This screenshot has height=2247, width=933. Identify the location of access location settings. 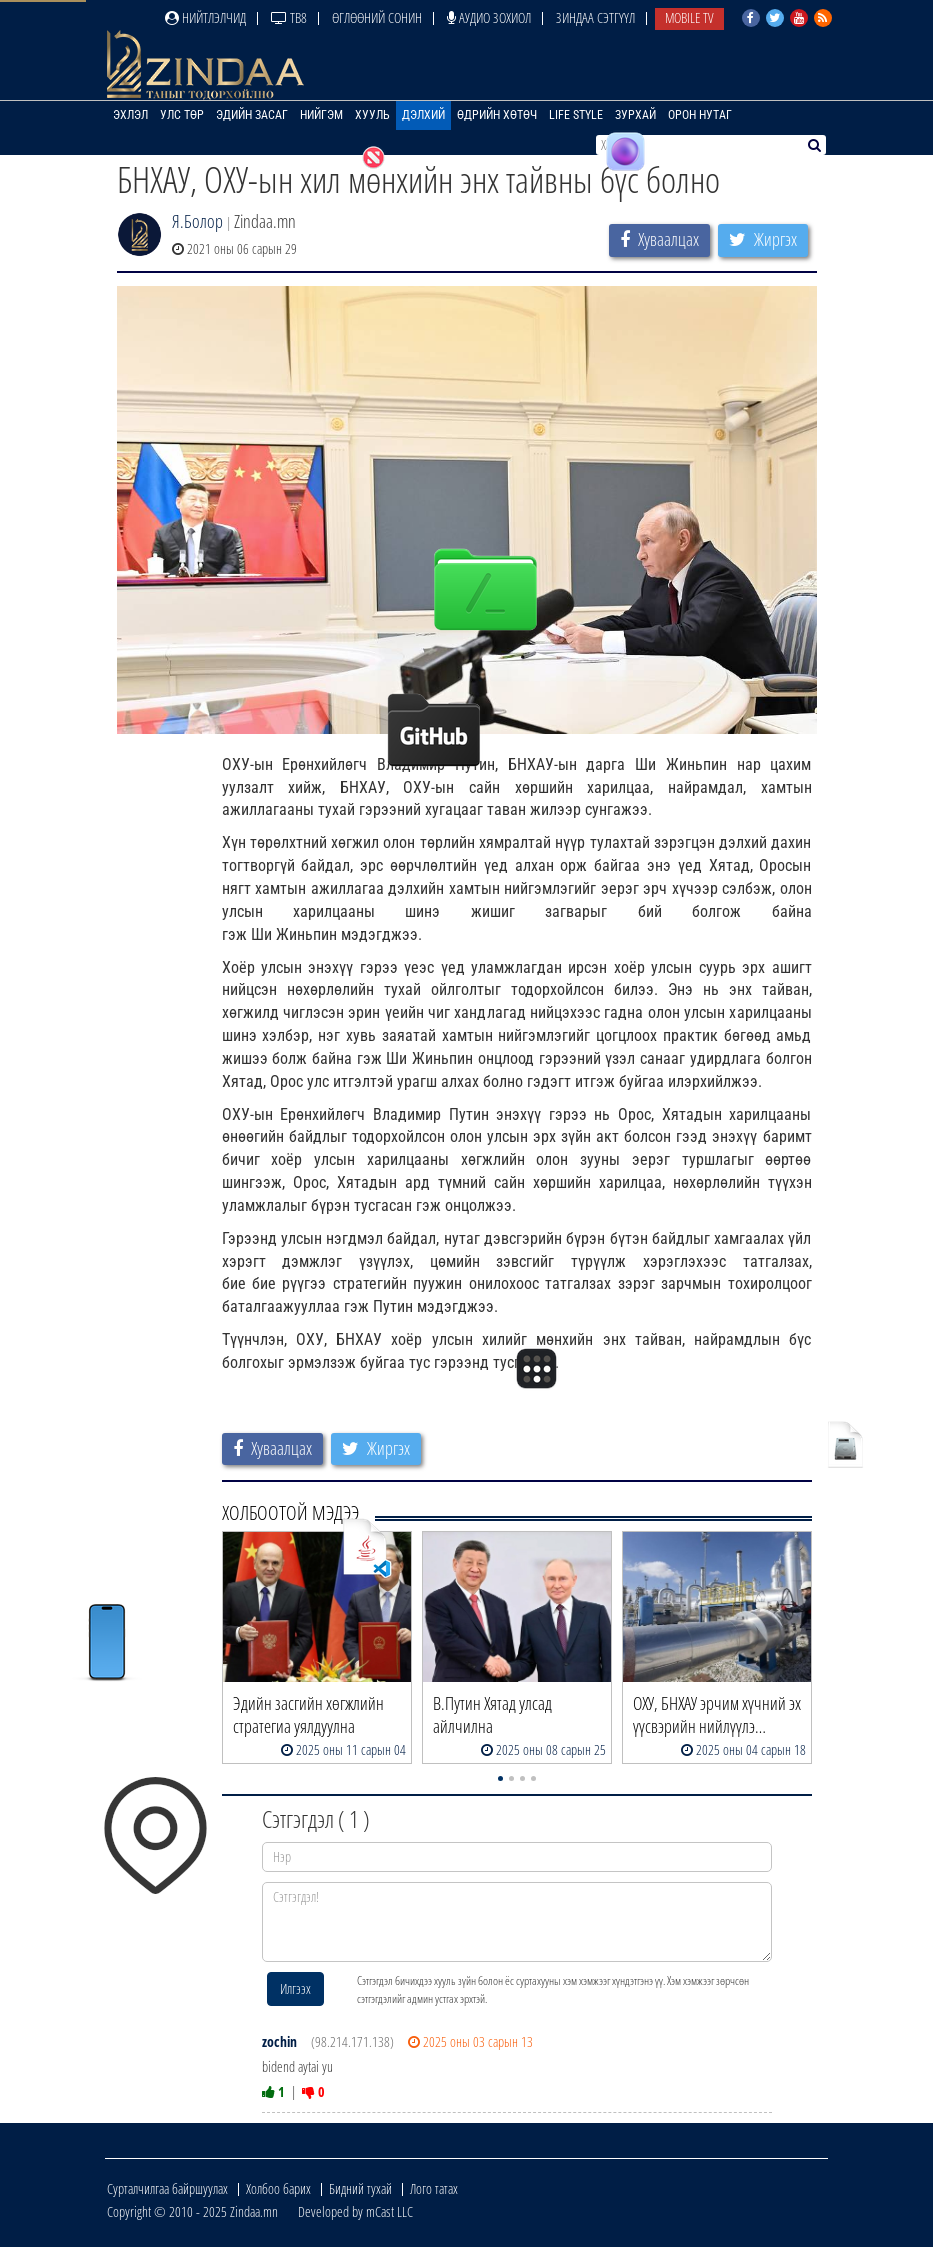
(155, 1835).